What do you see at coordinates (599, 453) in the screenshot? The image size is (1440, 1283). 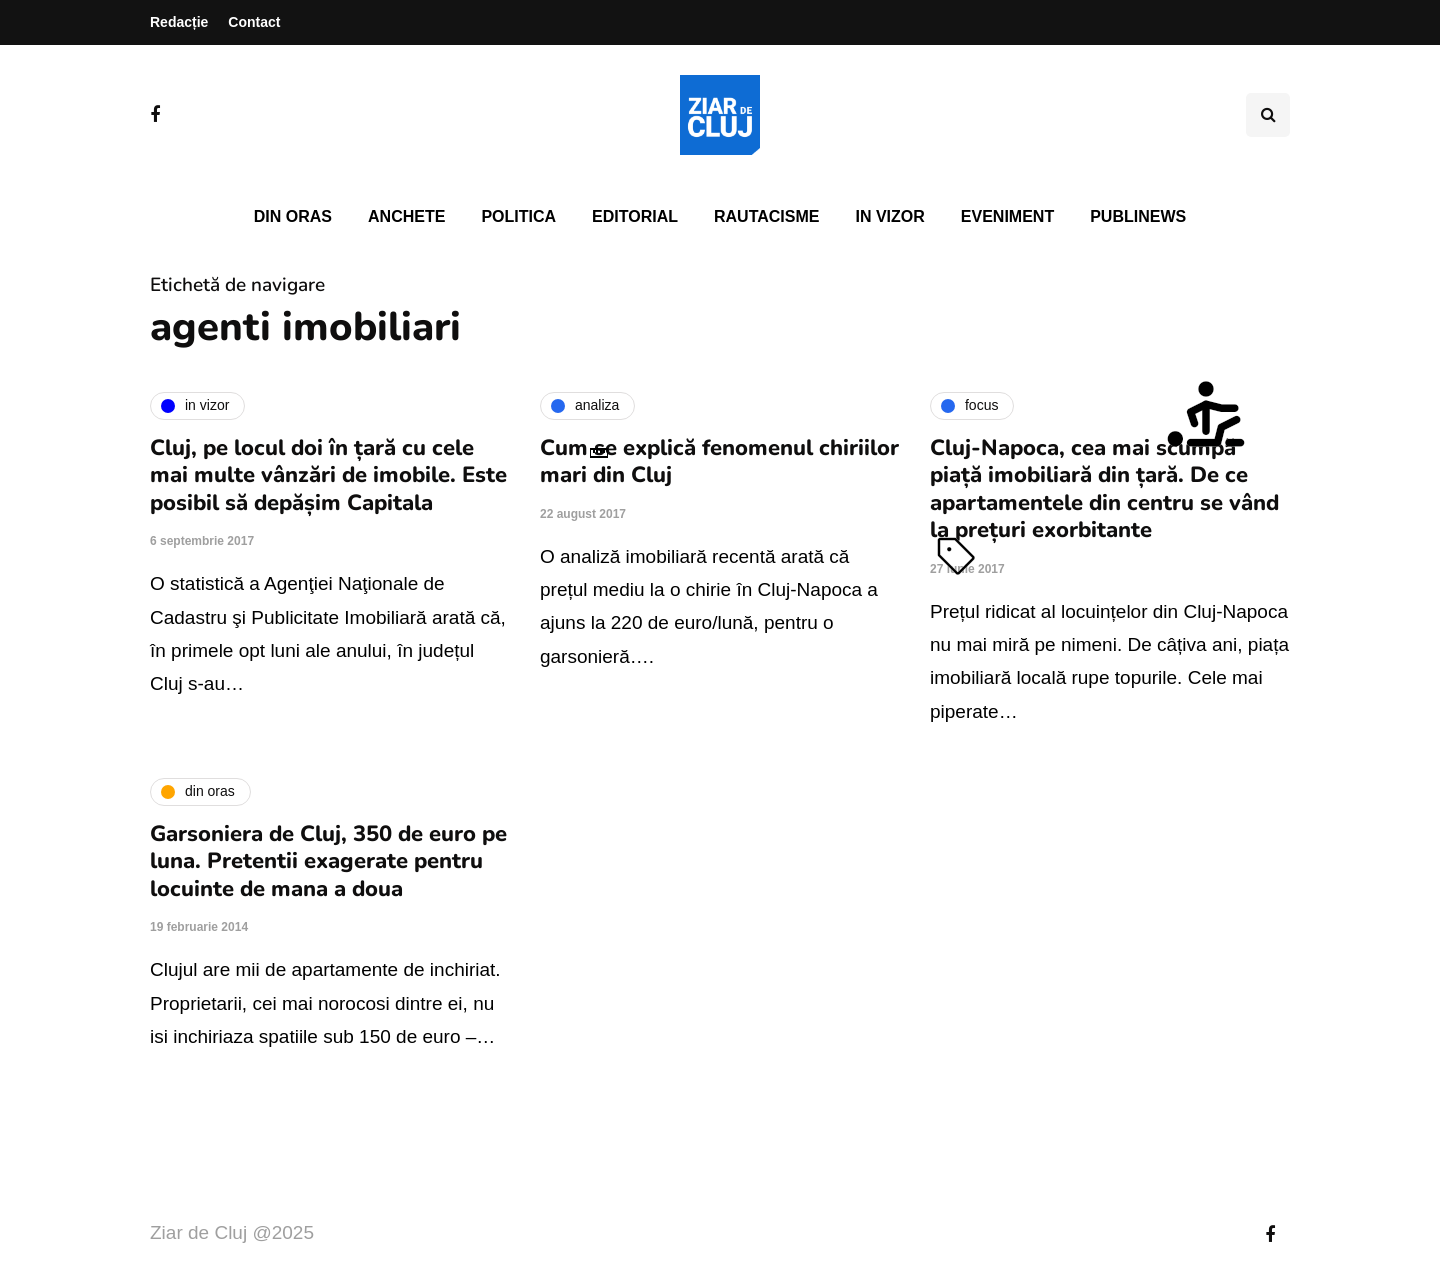 I see `access ruler or measurement tool` at bounding box center [599, 453].